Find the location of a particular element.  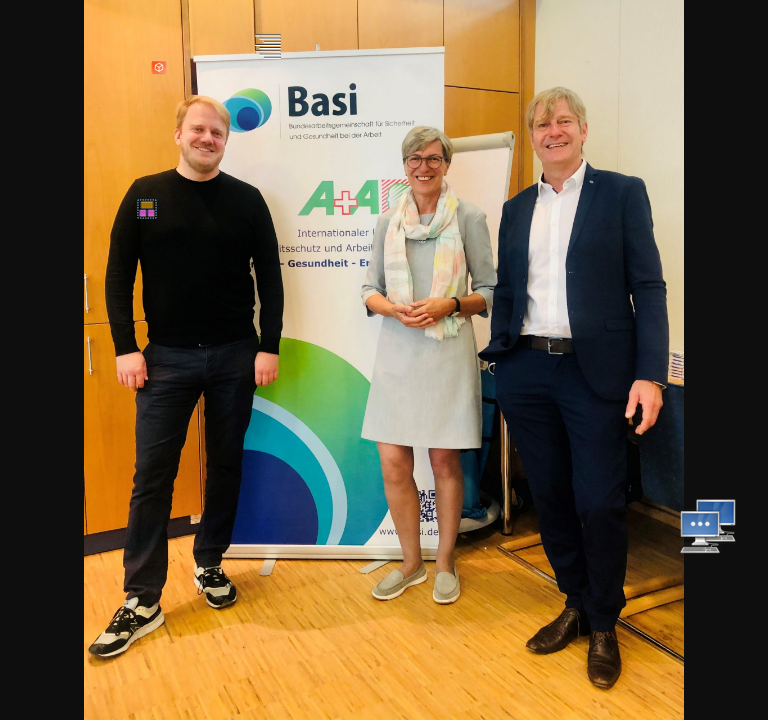

select all items in the current view is located at coordinates (147, 209).